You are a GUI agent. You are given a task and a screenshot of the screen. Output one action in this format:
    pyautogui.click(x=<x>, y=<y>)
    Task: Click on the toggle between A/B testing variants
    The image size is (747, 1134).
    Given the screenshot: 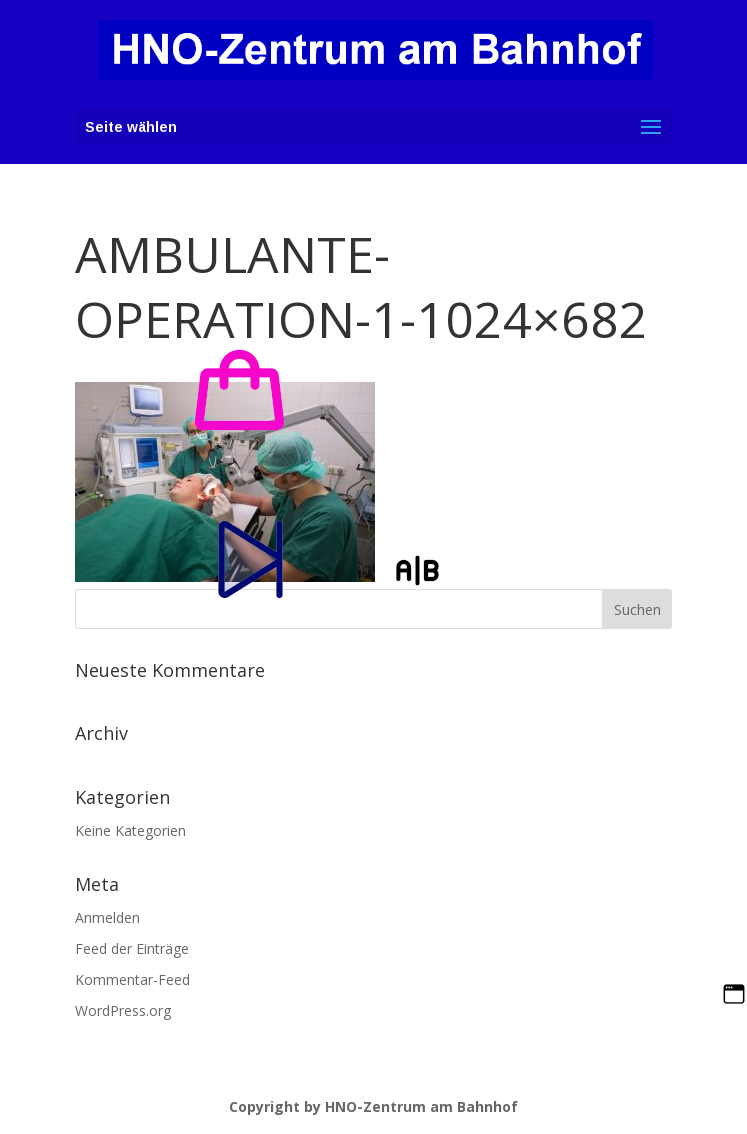 What is the action you would take?
    pyautogui.click(x=417, y=570)
    